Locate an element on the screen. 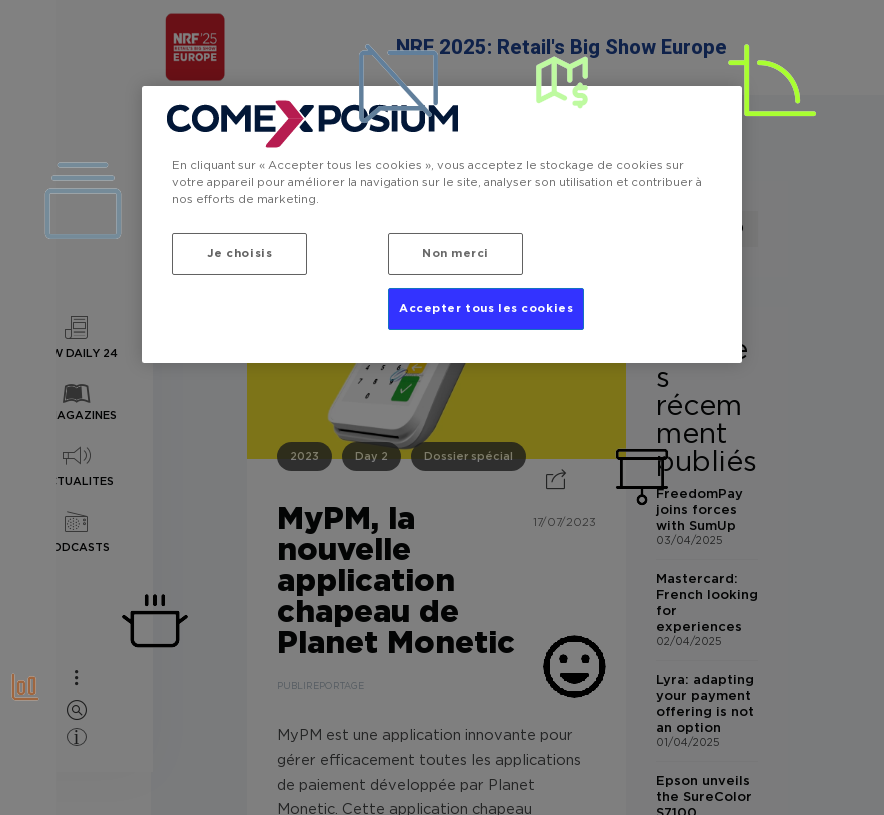 The width and height of the screenshot is (884, 815). start a presentation or slideshow is located at coordinates (642, 473).